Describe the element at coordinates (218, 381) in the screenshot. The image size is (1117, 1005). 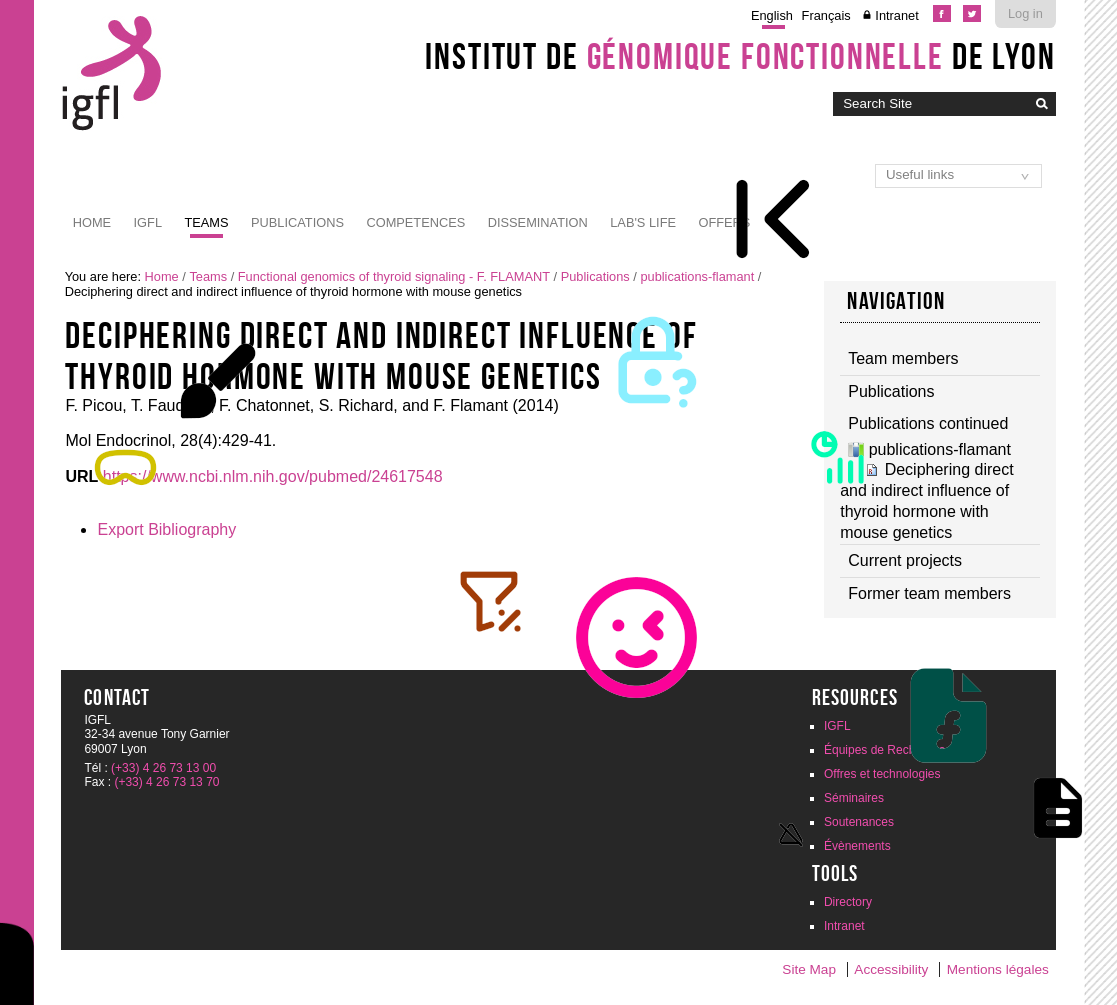
I see `access brush or painting tools` at that location.